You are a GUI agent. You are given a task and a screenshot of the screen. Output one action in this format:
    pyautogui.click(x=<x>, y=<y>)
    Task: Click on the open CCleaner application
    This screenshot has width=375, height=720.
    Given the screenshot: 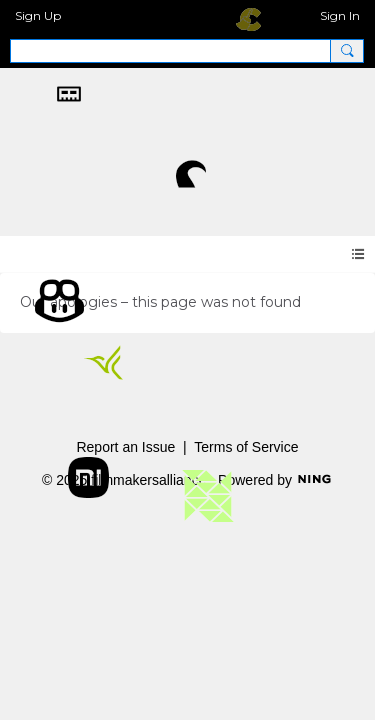 What is the action you would take?
    pyautogui.click(x=248, y=19)
    